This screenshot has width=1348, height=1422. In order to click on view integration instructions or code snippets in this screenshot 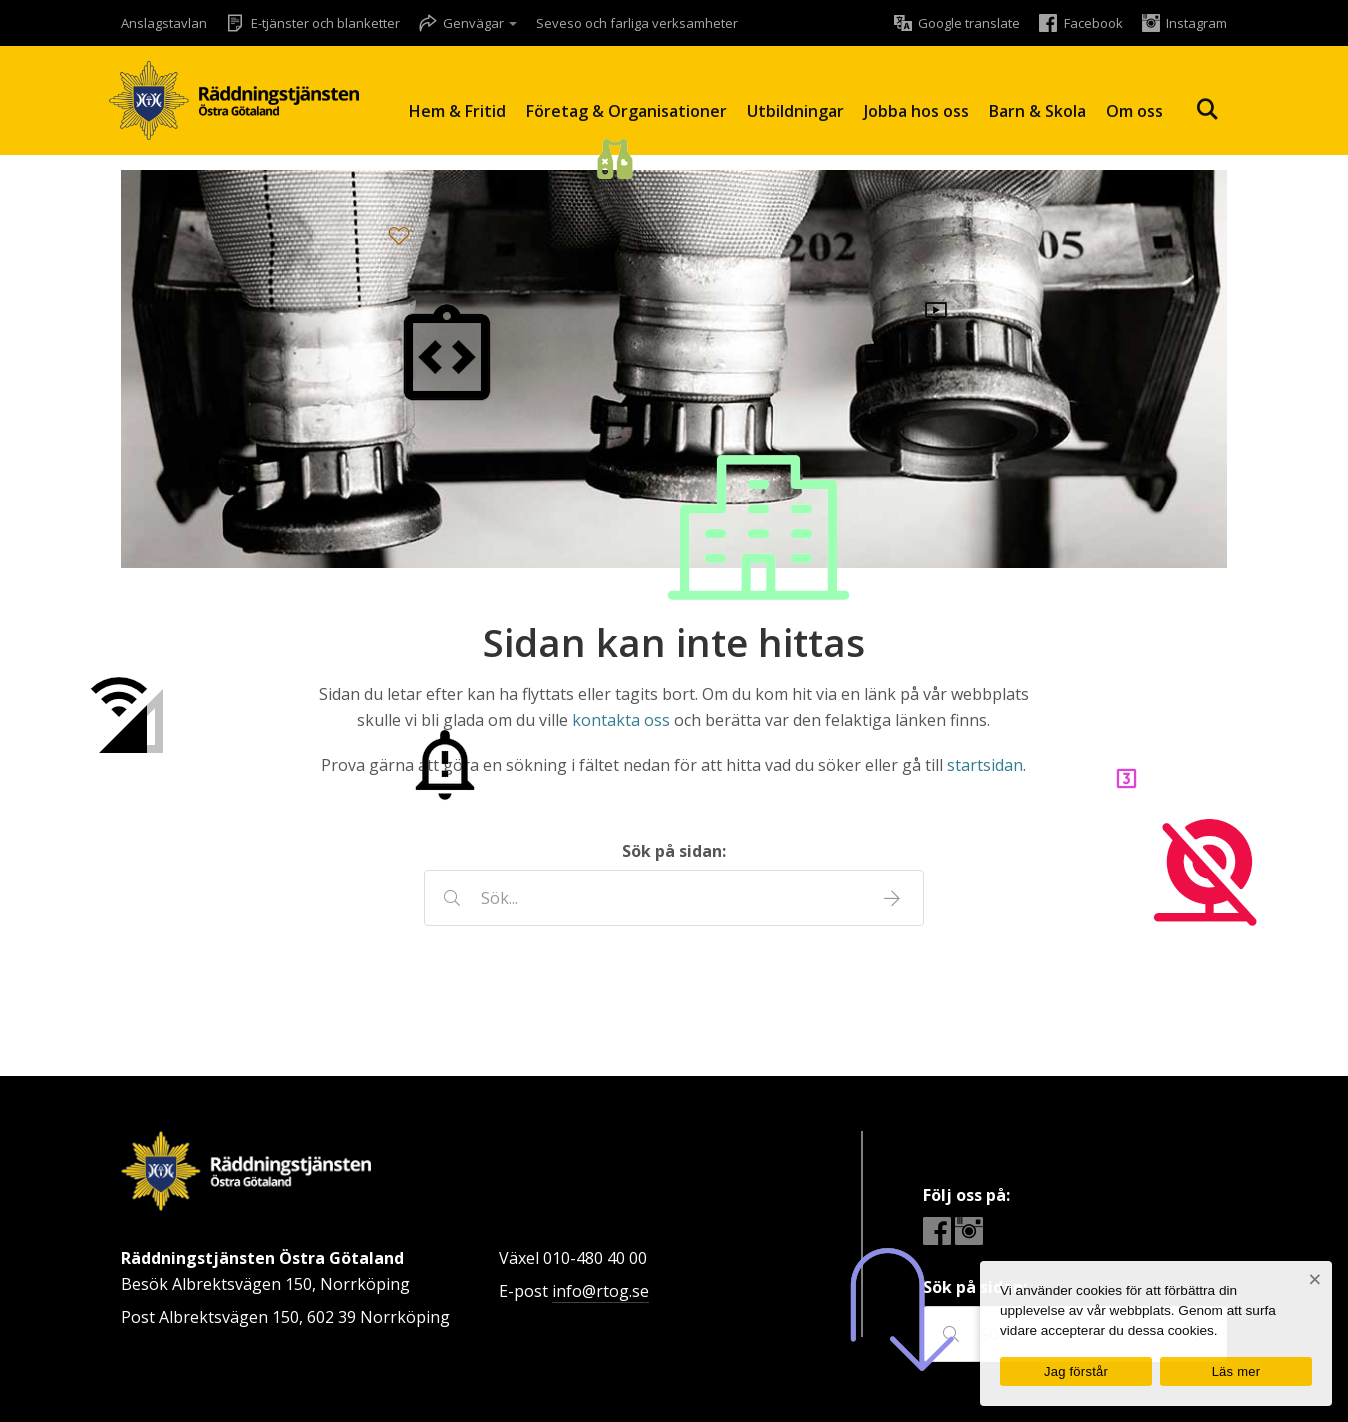, I will do `click(447, 357)`.